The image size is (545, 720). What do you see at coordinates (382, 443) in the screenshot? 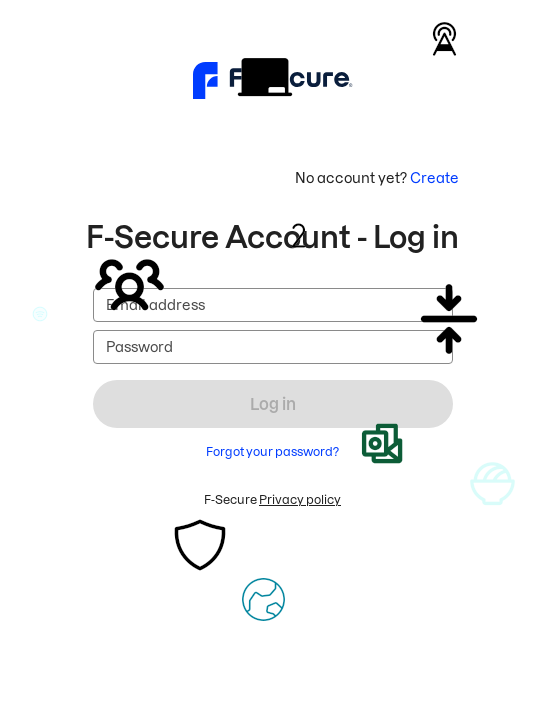
I see `open Microsoft Outlook email` at bounding box center [382, 443].